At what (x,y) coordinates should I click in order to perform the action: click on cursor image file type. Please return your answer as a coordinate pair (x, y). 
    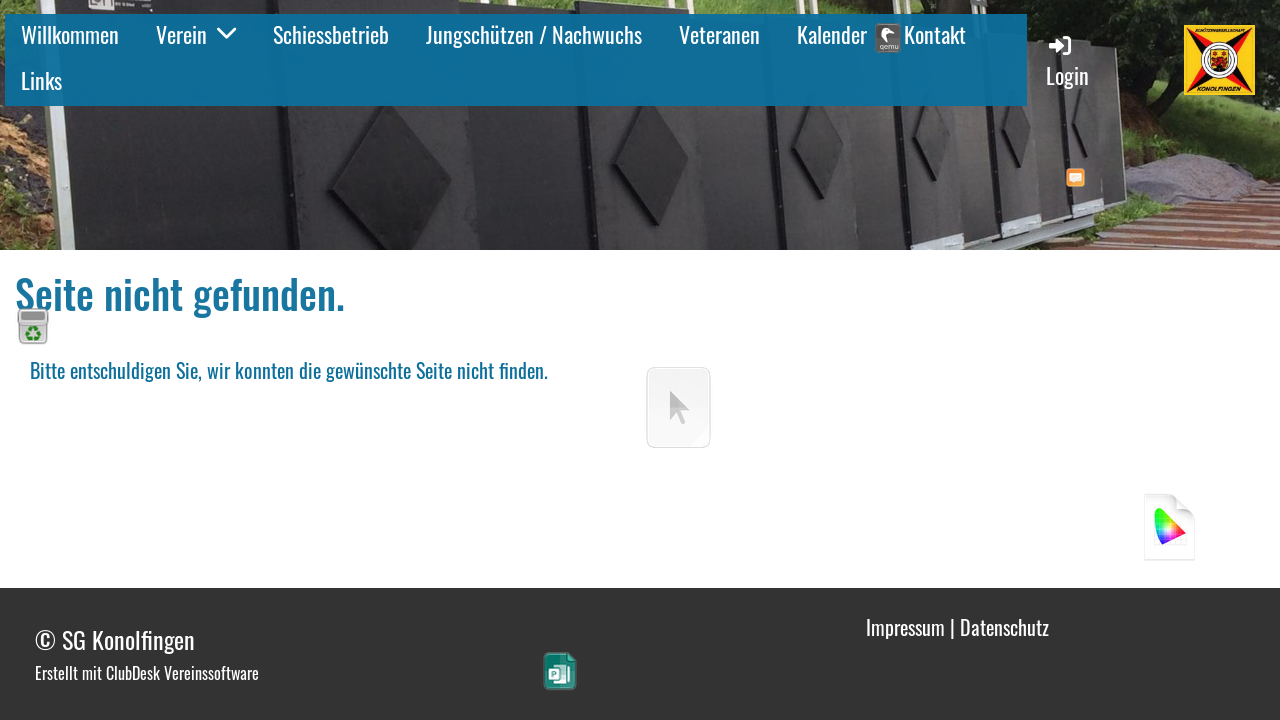
    Looking at the image, I should click on (678, 407).